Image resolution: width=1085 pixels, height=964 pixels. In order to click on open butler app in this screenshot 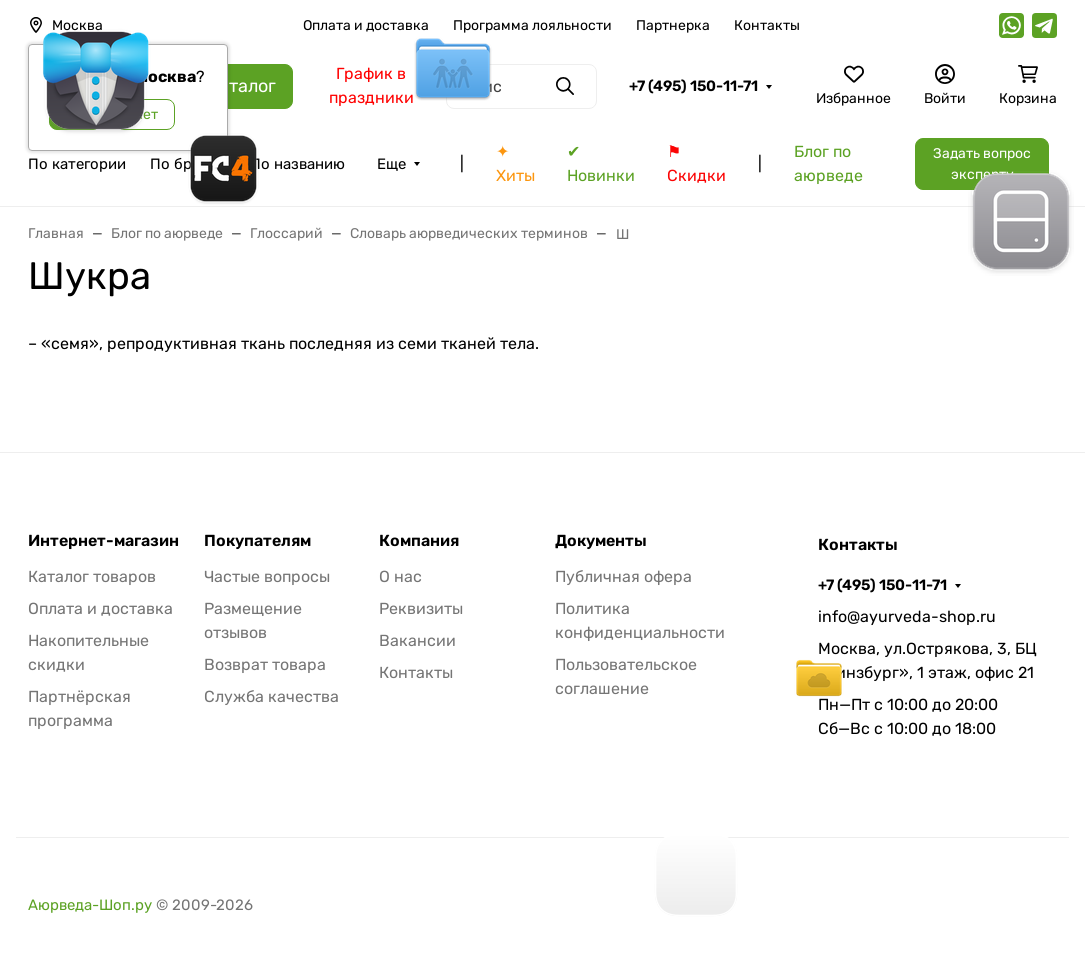, I will do `click(95, 80)`.